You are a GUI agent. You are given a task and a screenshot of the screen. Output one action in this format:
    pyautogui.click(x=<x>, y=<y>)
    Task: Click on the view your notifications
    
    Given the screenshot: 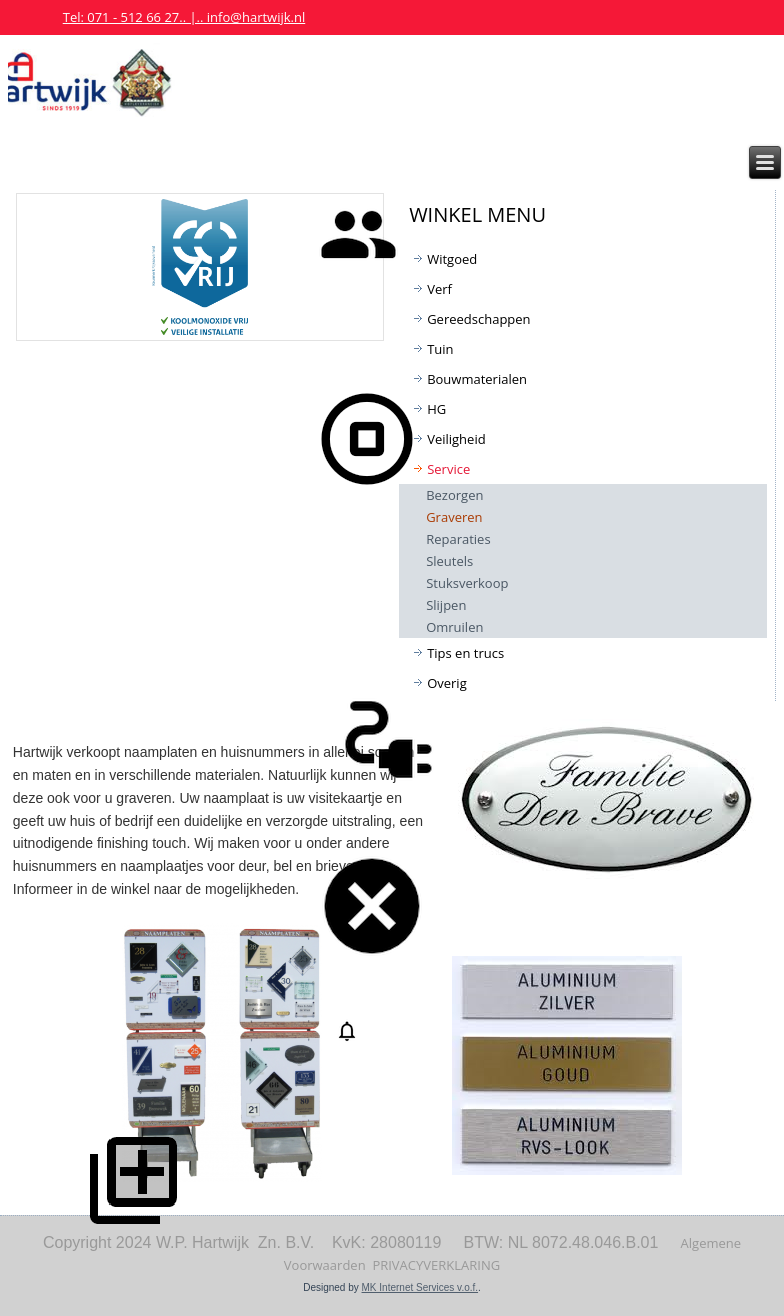 What is the action you would take?
    pyautogui.click(x=347, y=1031)
    